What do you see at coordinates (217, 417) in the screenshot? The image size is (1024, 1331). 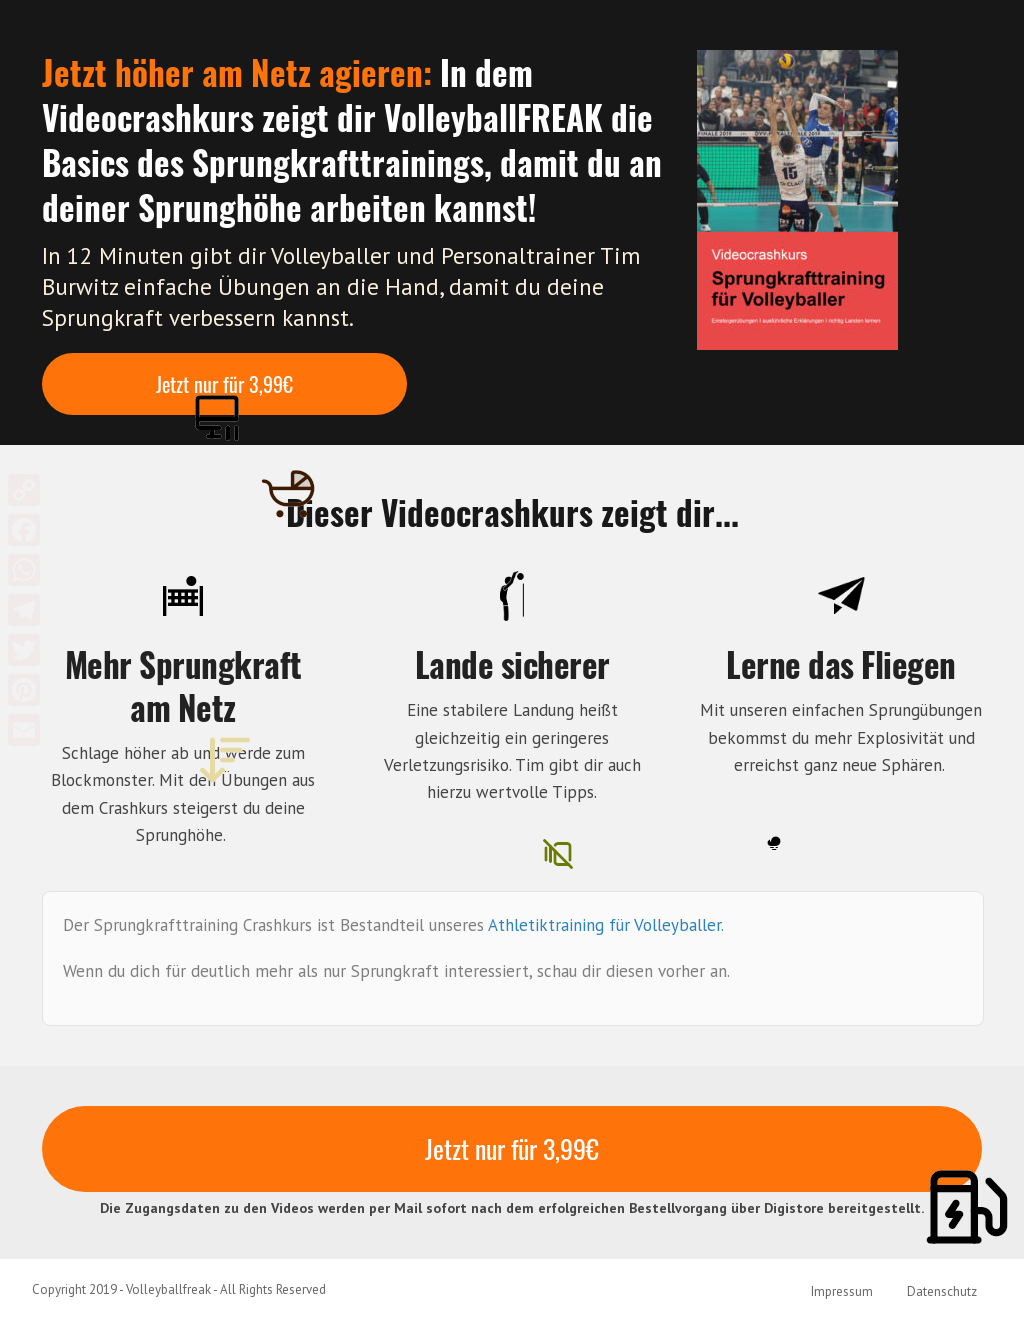 I see `pause media playback on desktop display` at bounding box center [217, 417].